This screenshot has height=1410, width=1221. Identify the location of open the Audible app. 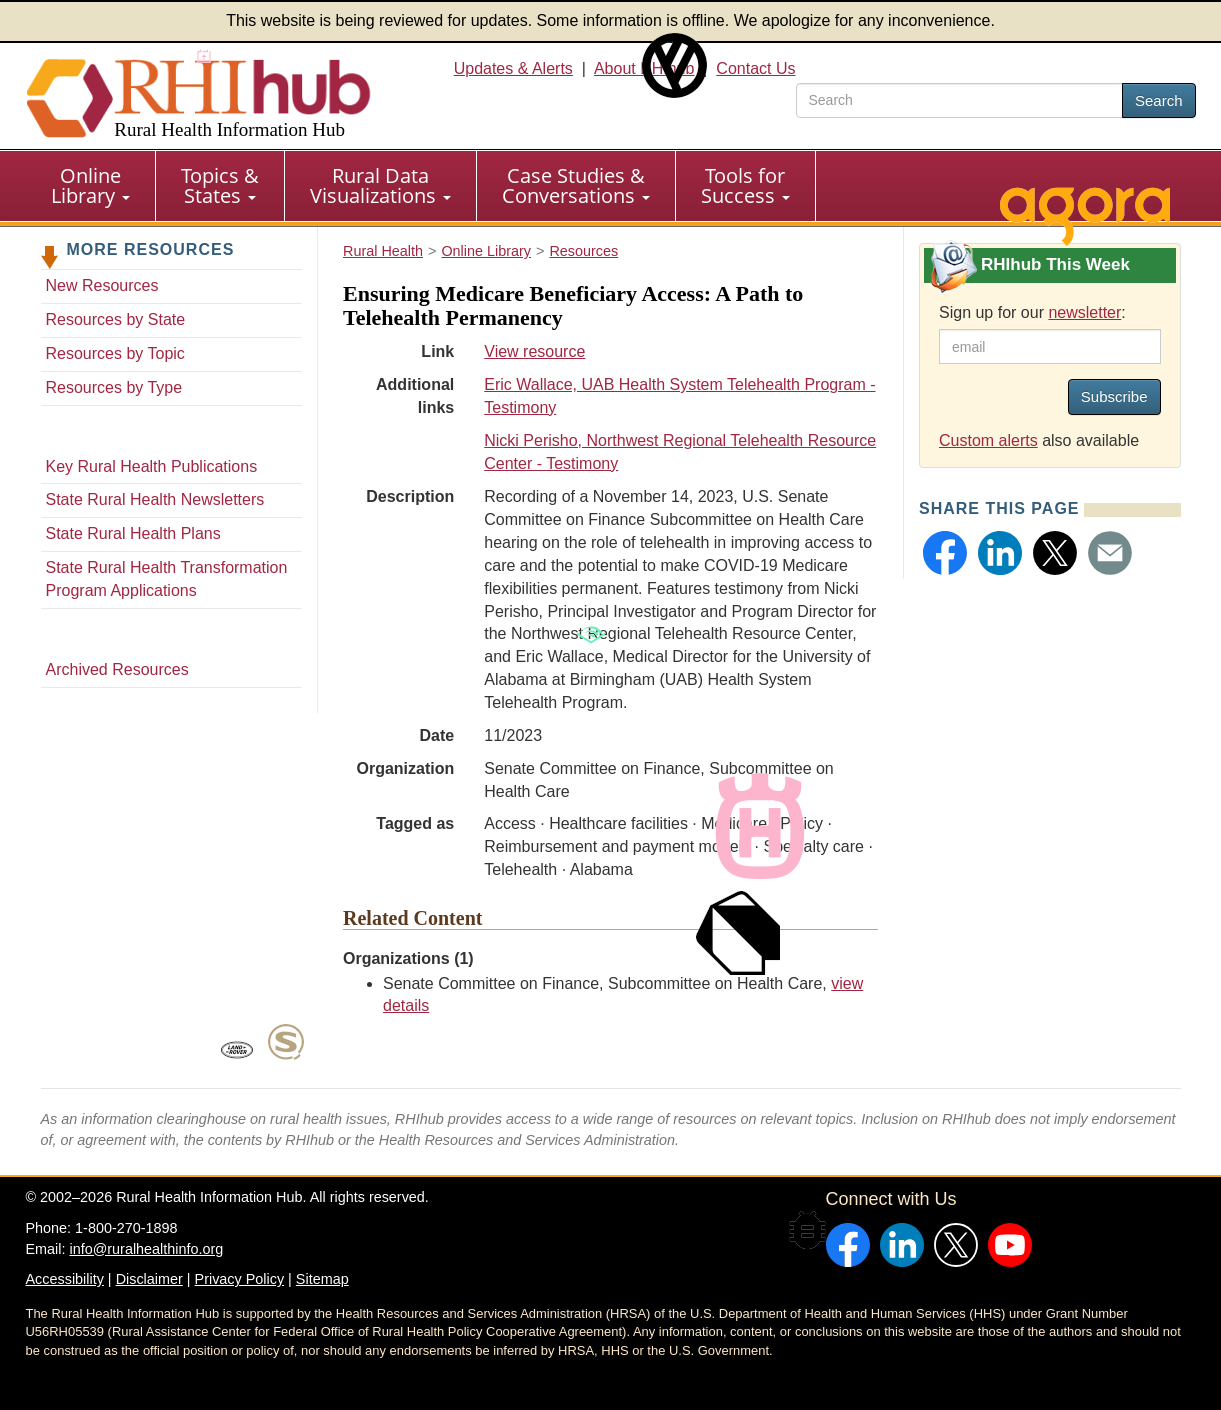
(591, 635).